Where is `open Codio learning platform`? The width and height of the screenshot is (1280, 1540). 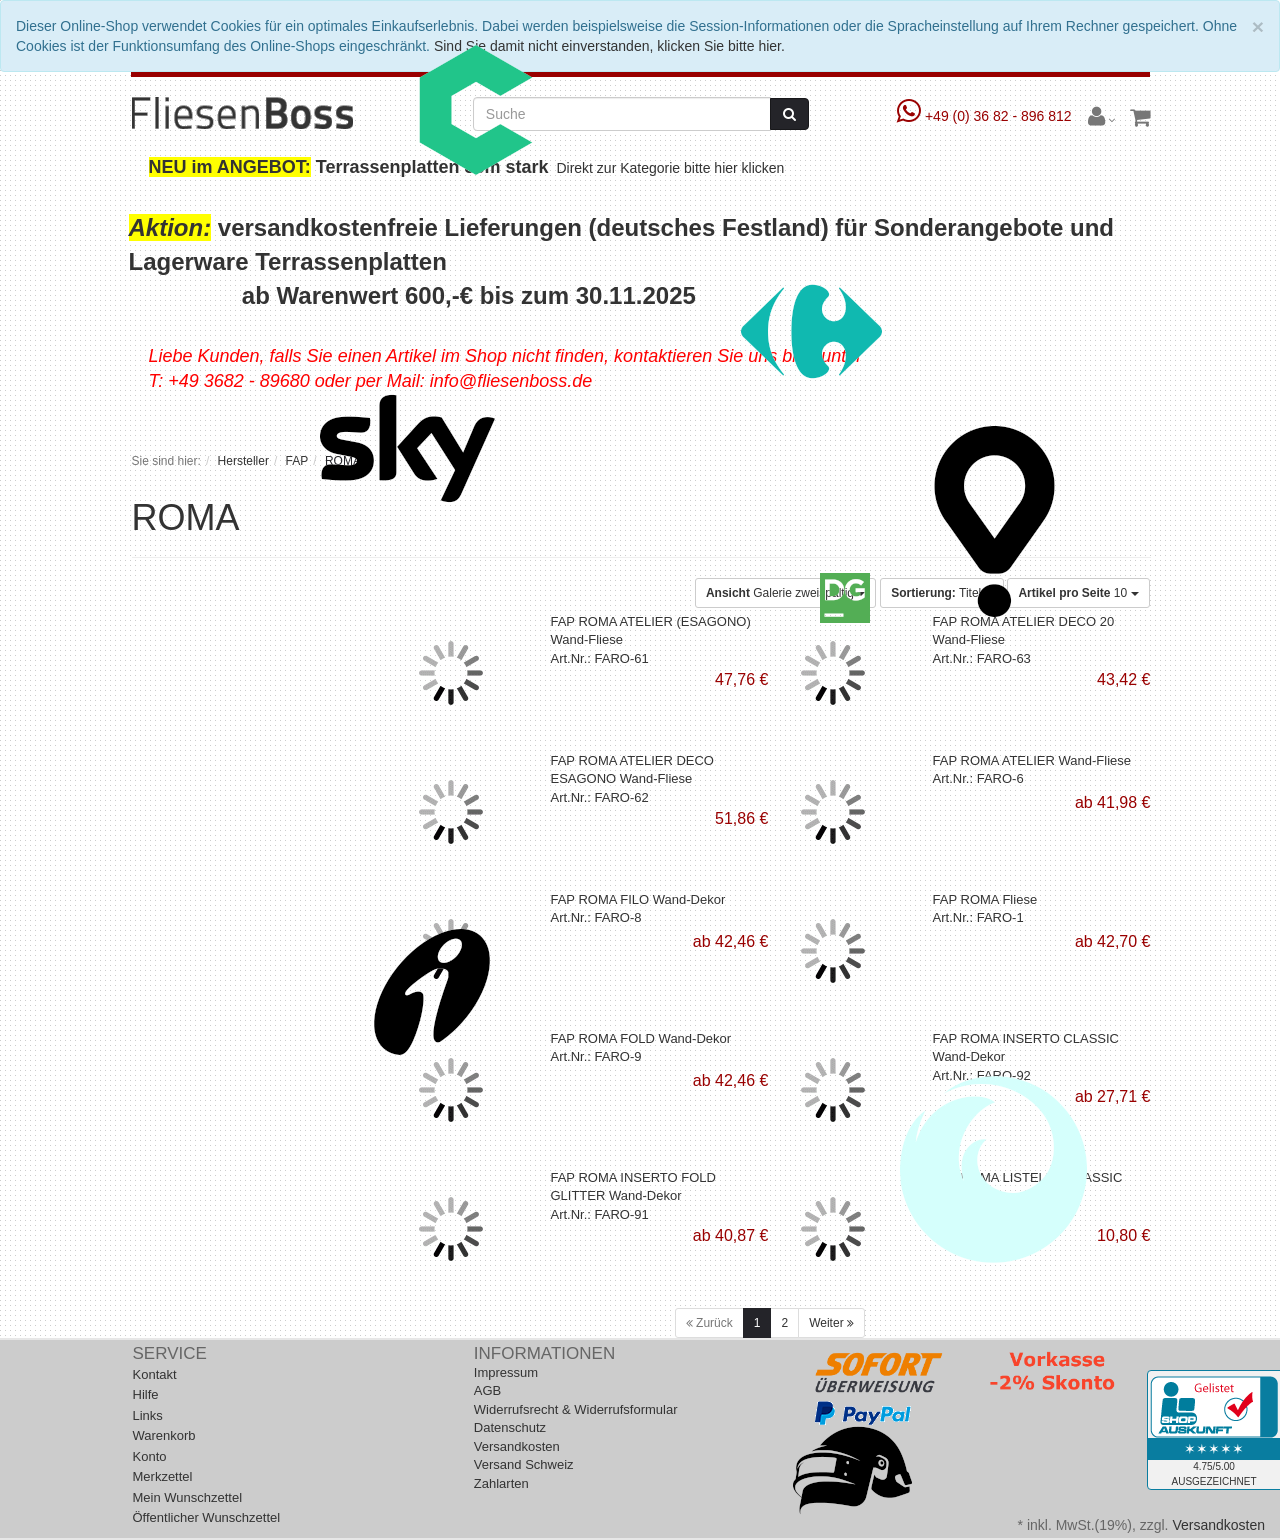 open Codio learning platform is located at coordinates (476, 110).